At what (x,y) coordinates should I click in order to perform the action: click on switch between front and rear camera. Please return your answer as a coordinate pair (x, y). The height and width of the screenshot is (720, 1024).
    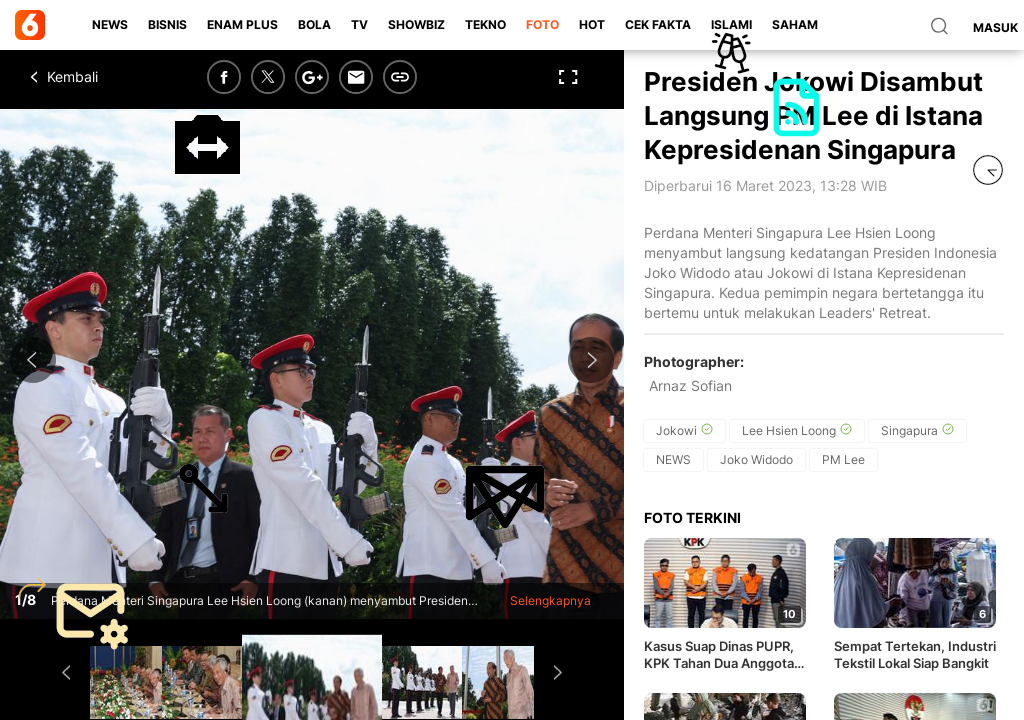
    Looking at the image, I should click on (207, 147).